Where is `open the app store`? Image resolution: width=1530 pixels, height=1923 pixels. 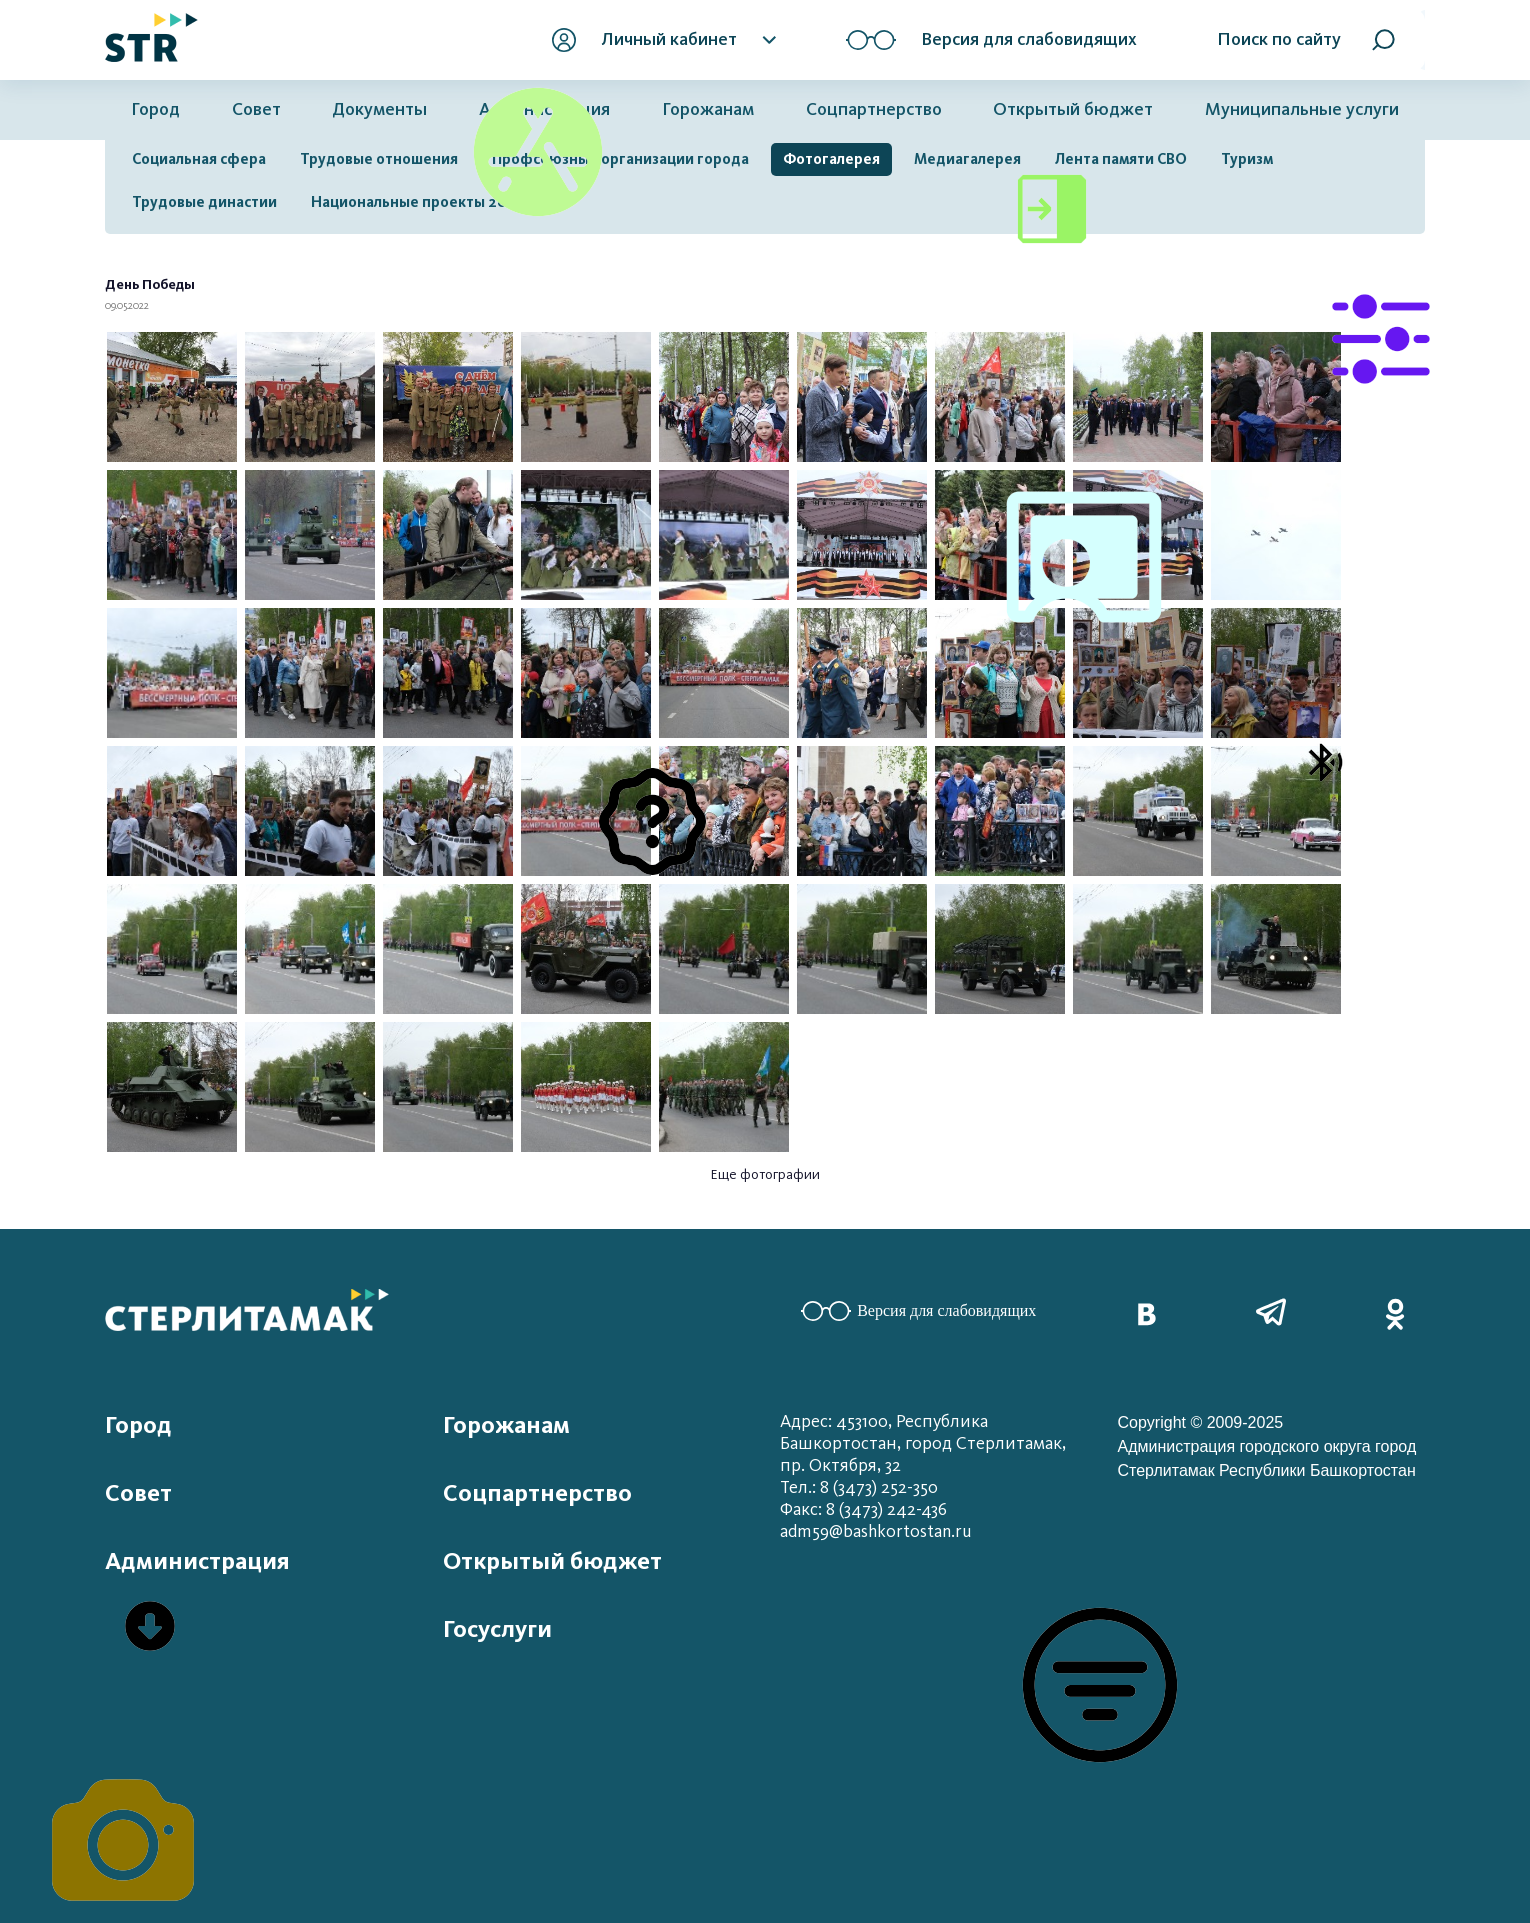
open the app store is located at coordinates (538, 152).